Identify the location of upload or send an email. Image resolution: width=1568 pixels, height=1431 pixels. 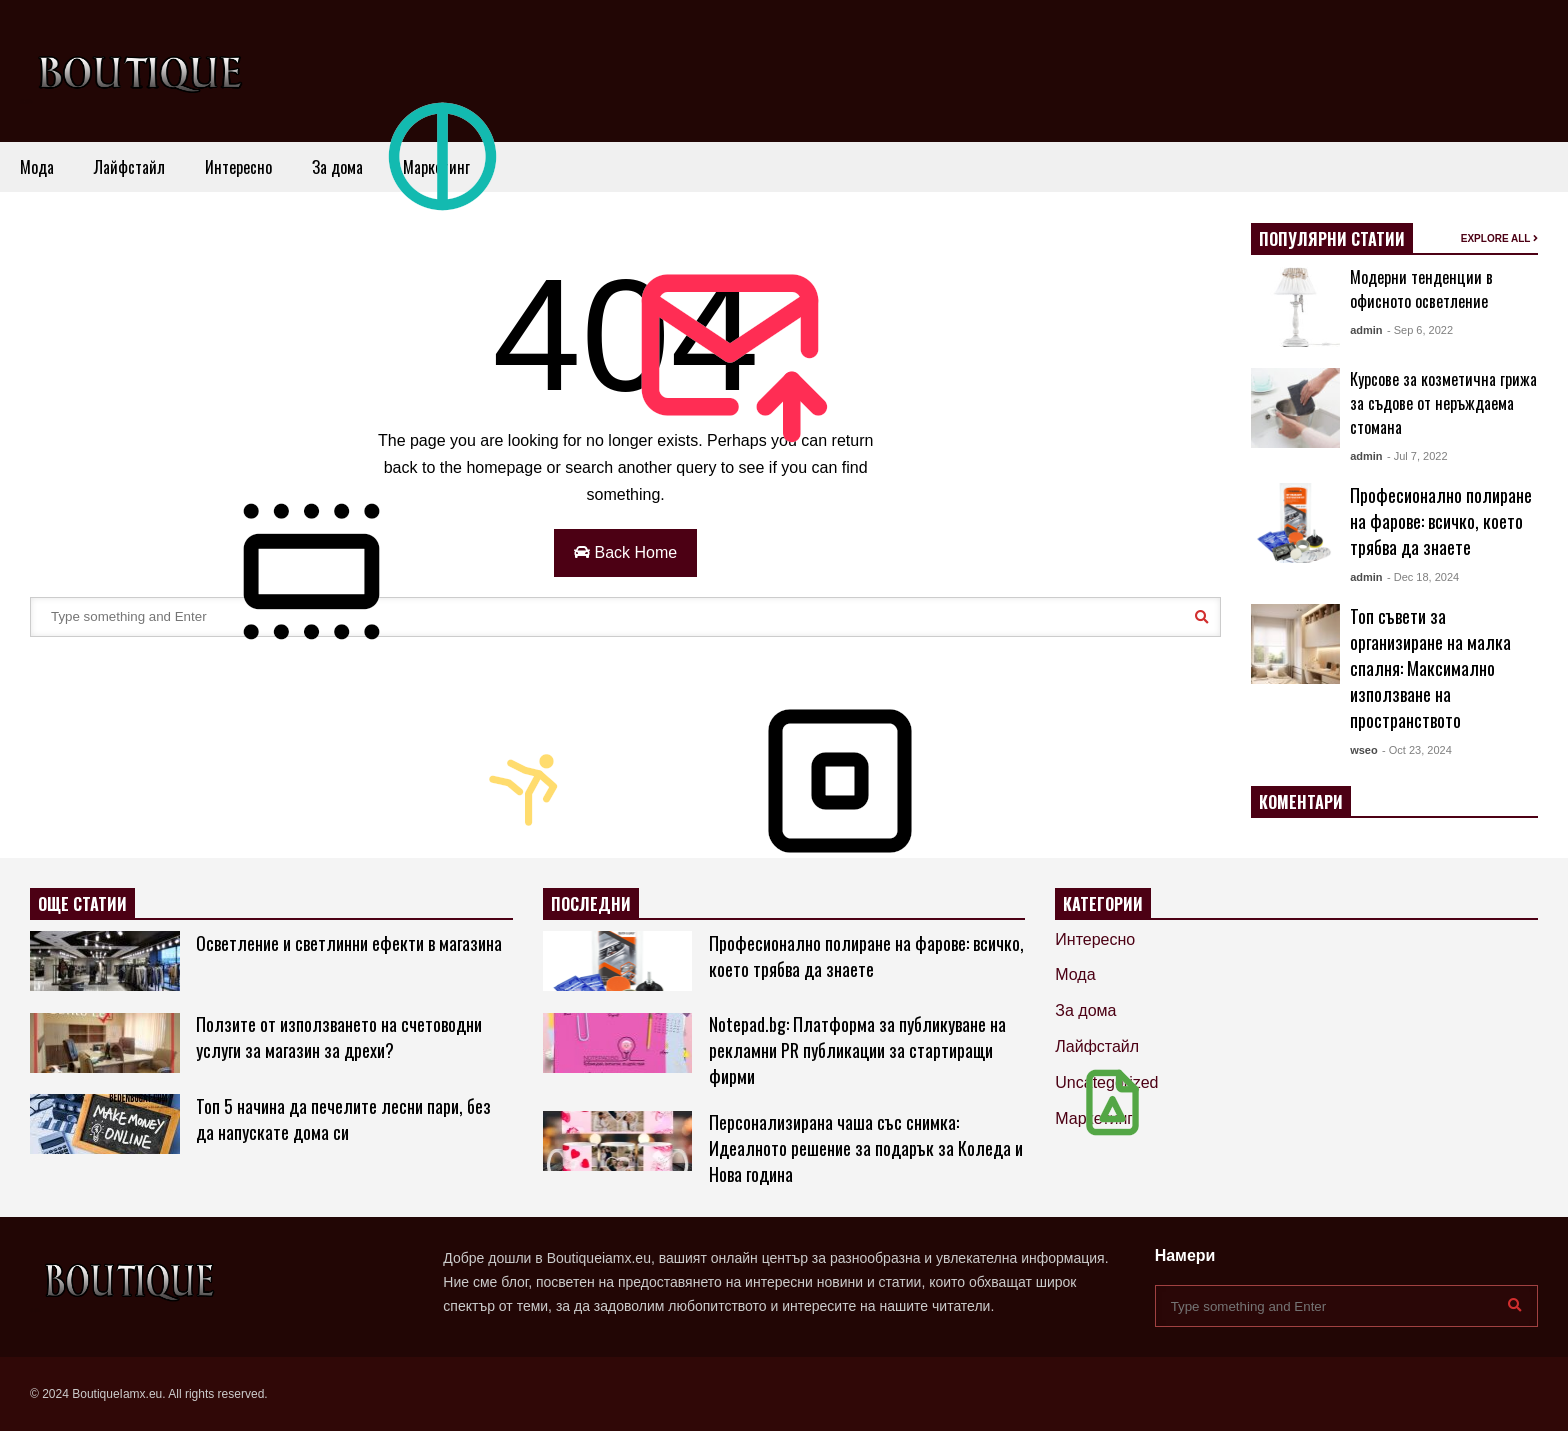
(730, 345).